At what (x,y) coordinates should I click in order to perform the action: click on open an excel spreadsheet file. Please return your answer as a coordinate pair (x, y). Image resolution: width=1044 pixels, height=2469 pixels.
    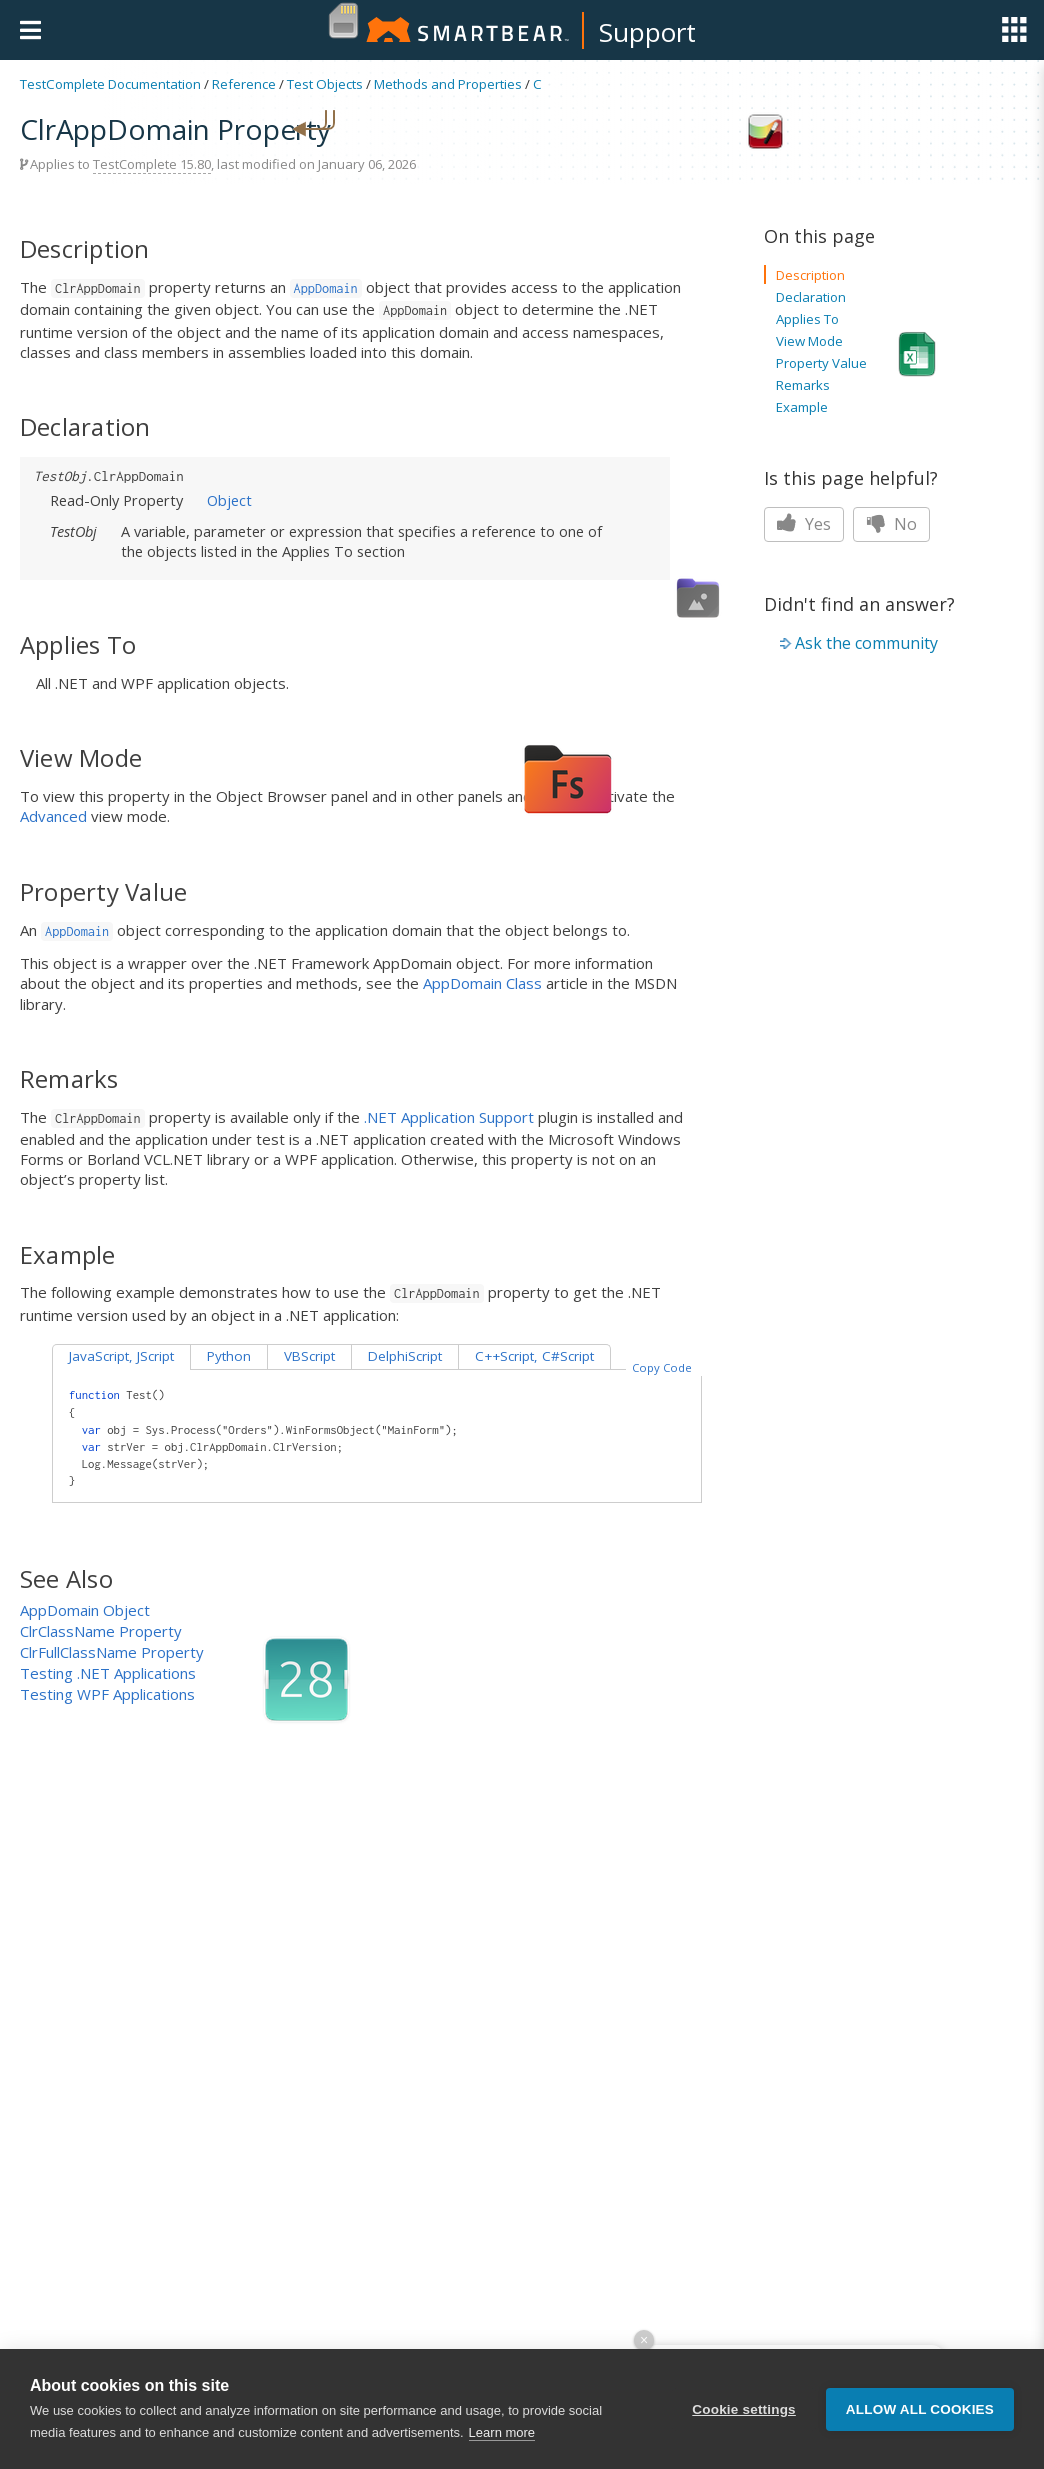
    Looking at the image, I should click on (917, 354).